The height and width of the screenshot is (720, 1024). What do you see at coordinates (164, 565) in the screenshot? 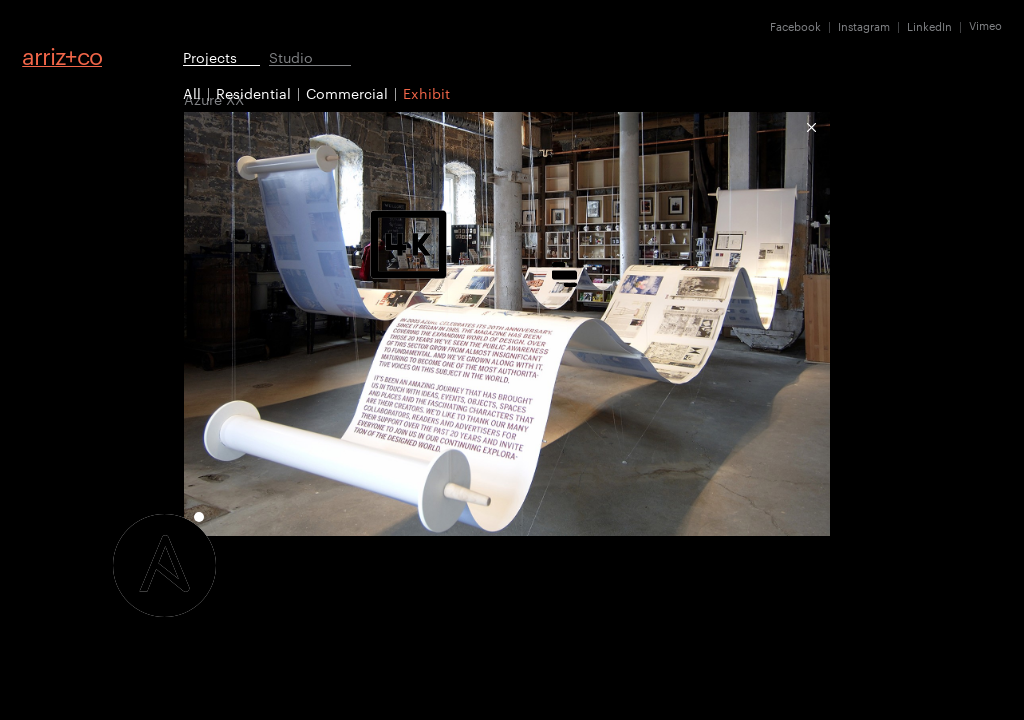
I see `Ansible automation platform logo` at bounding box center [164, 565].